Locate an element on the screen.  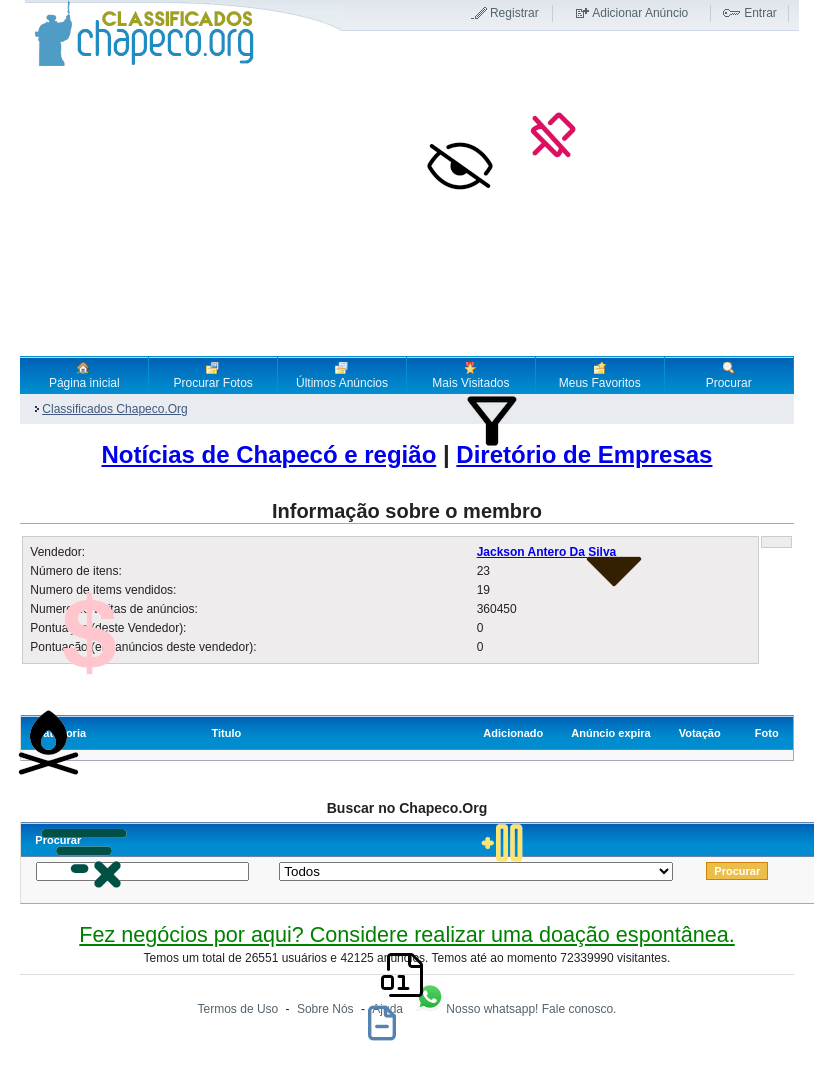
remove a file from the list is located at coordinates (382, 1023).